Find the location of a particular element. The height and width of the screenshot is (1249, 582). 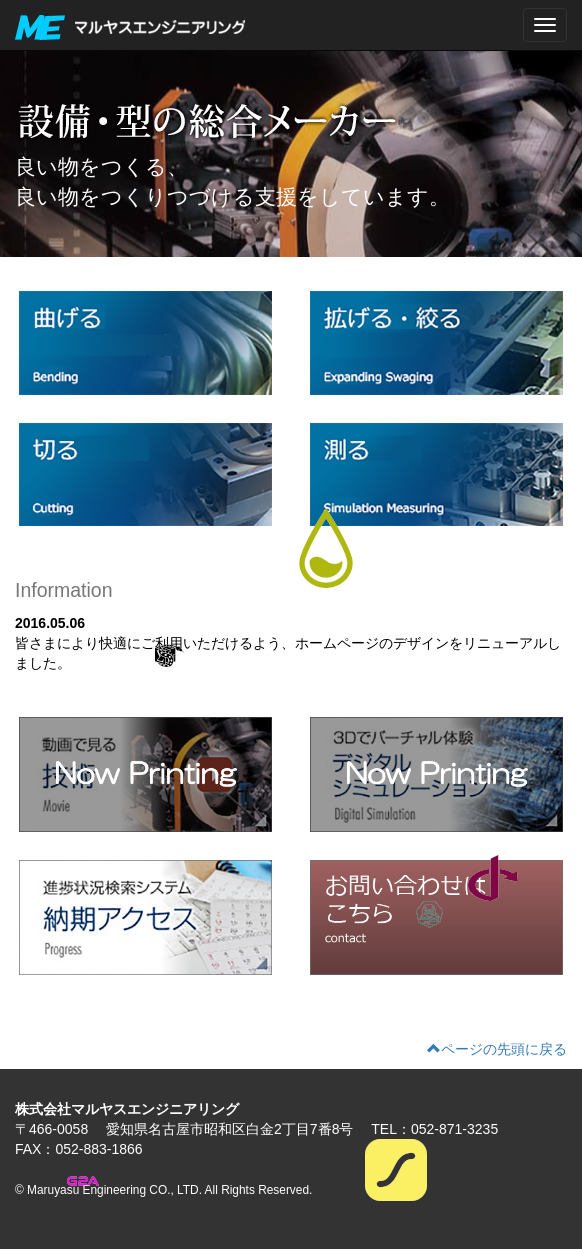

sympy python library logo is located at coordinates (169, 655).